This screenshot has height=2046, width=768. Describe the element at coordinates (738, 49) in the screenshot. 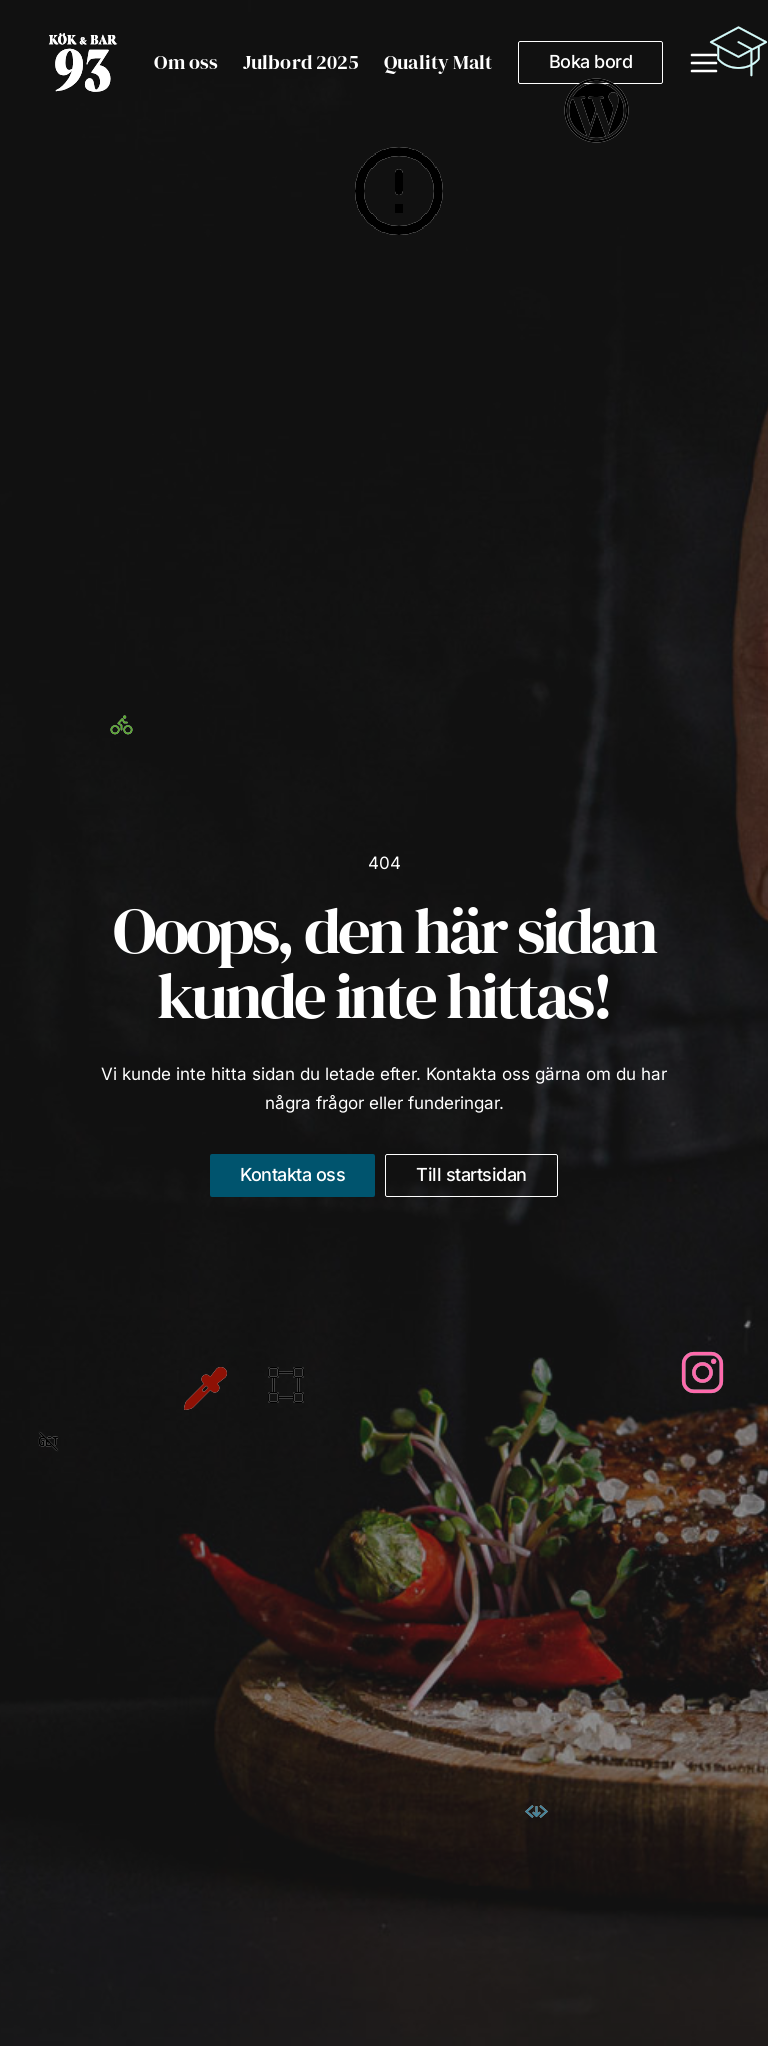

I see `access education or learning features` at that location.